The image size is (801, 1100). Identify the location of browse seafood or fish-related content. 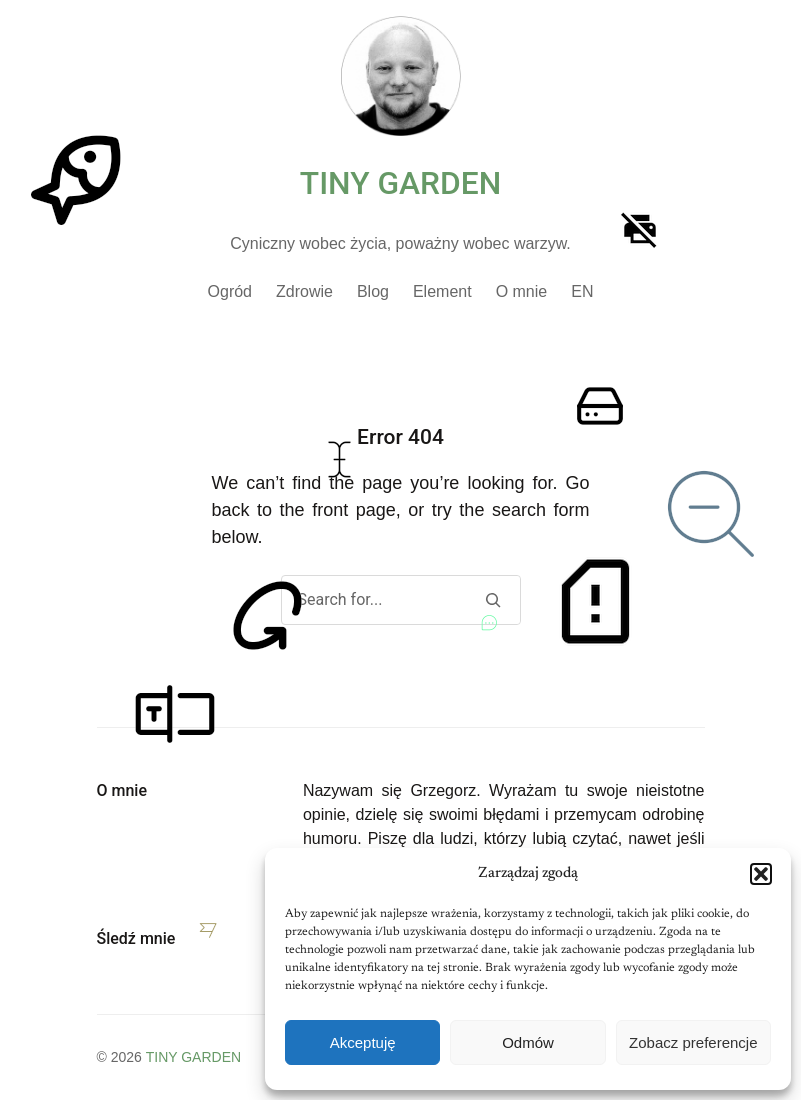
(79, 176).